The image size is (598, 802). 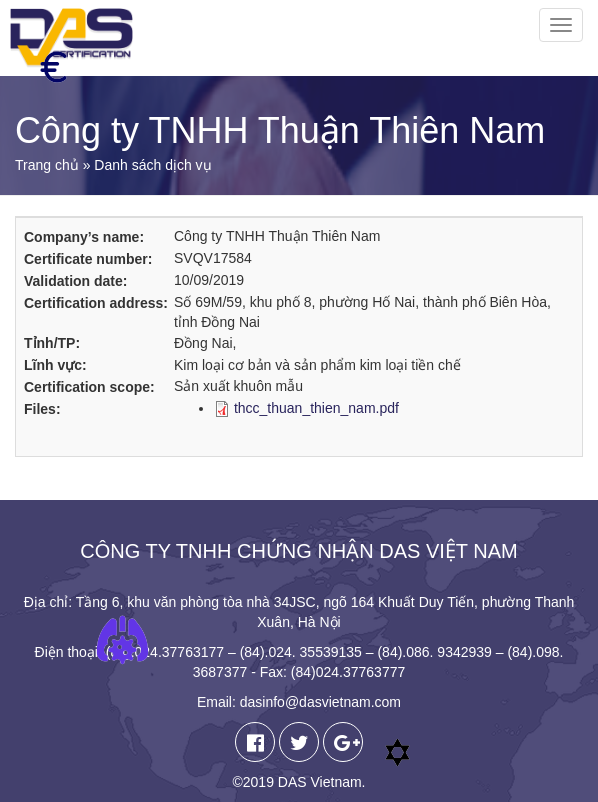 I want to click on view price in euros, so click(x=56, y=67).